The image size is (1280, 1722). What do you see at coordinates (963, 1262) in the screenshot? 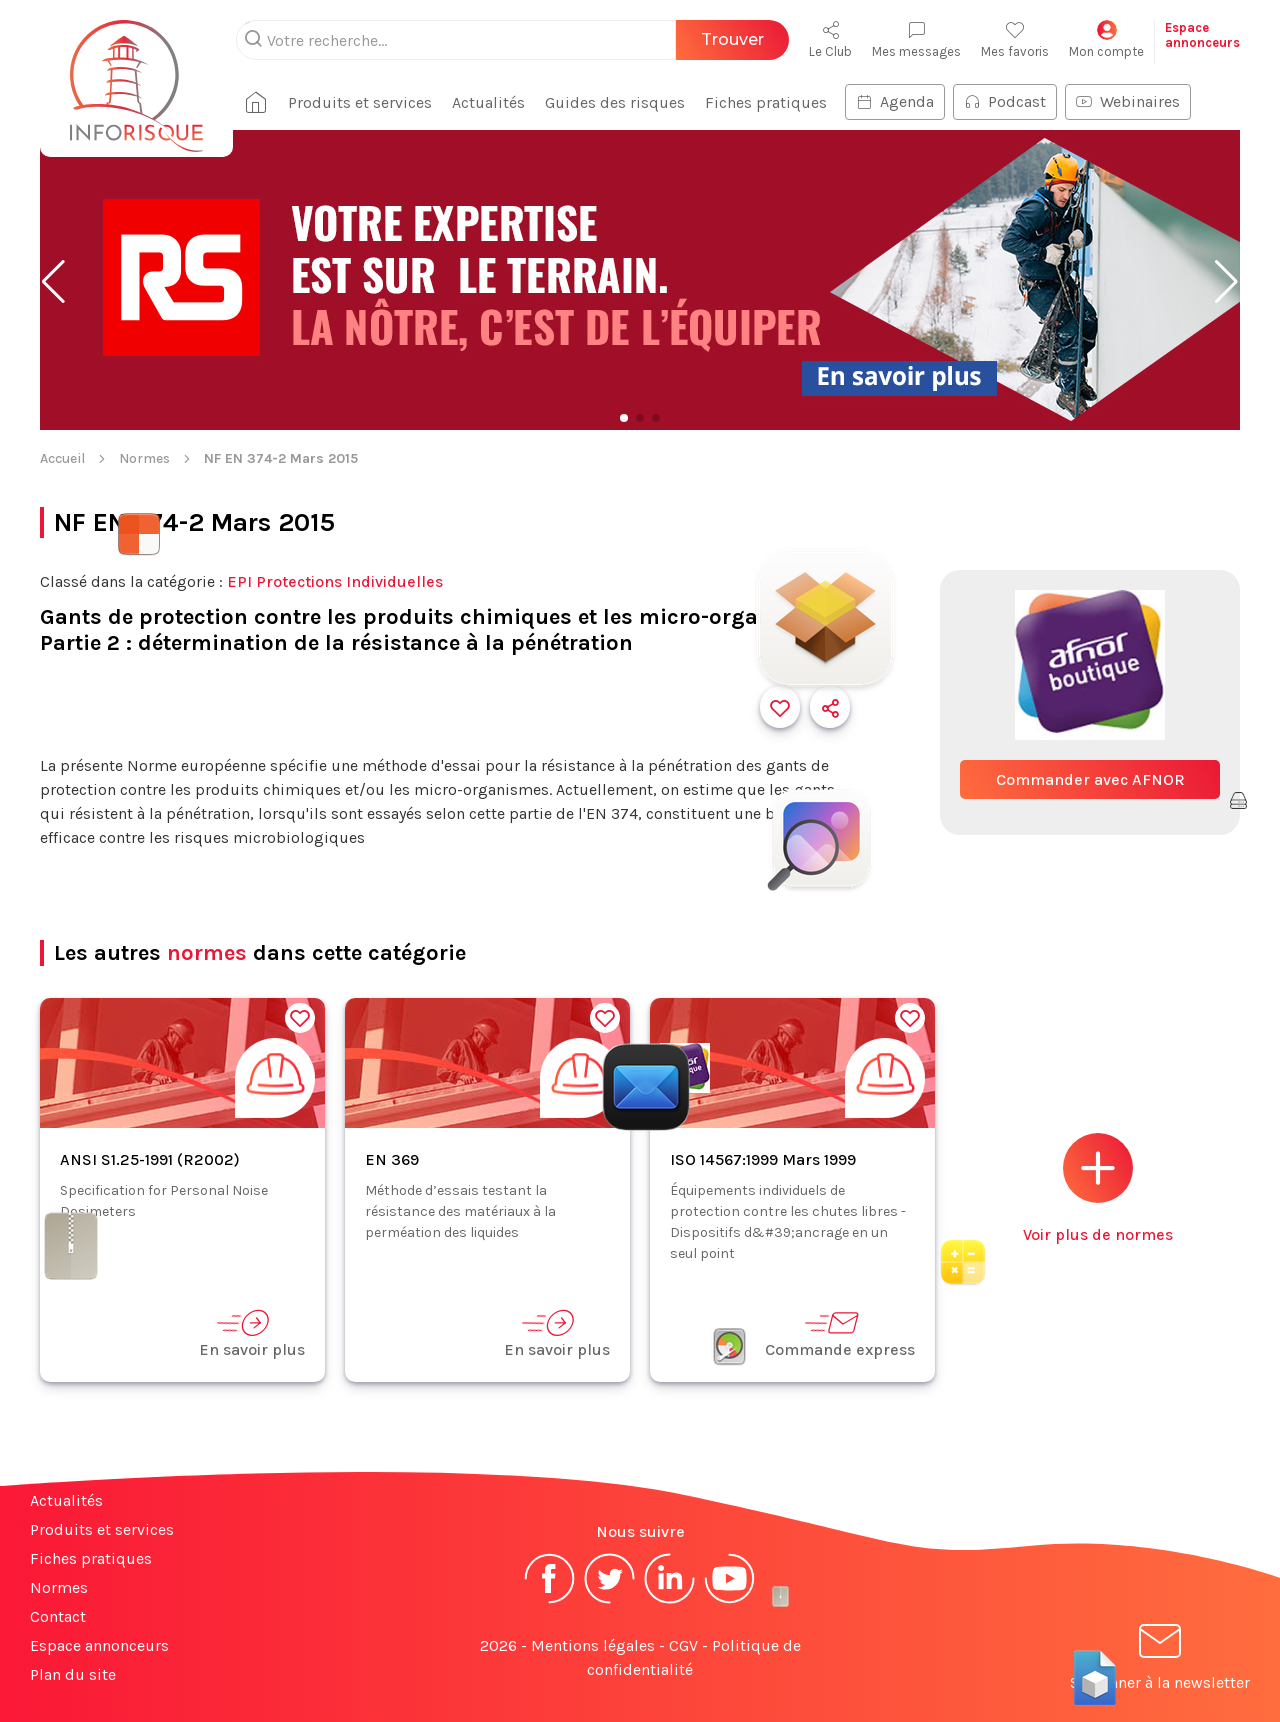
I see `open pcb calculator app` at bounding box center [963, 1262].